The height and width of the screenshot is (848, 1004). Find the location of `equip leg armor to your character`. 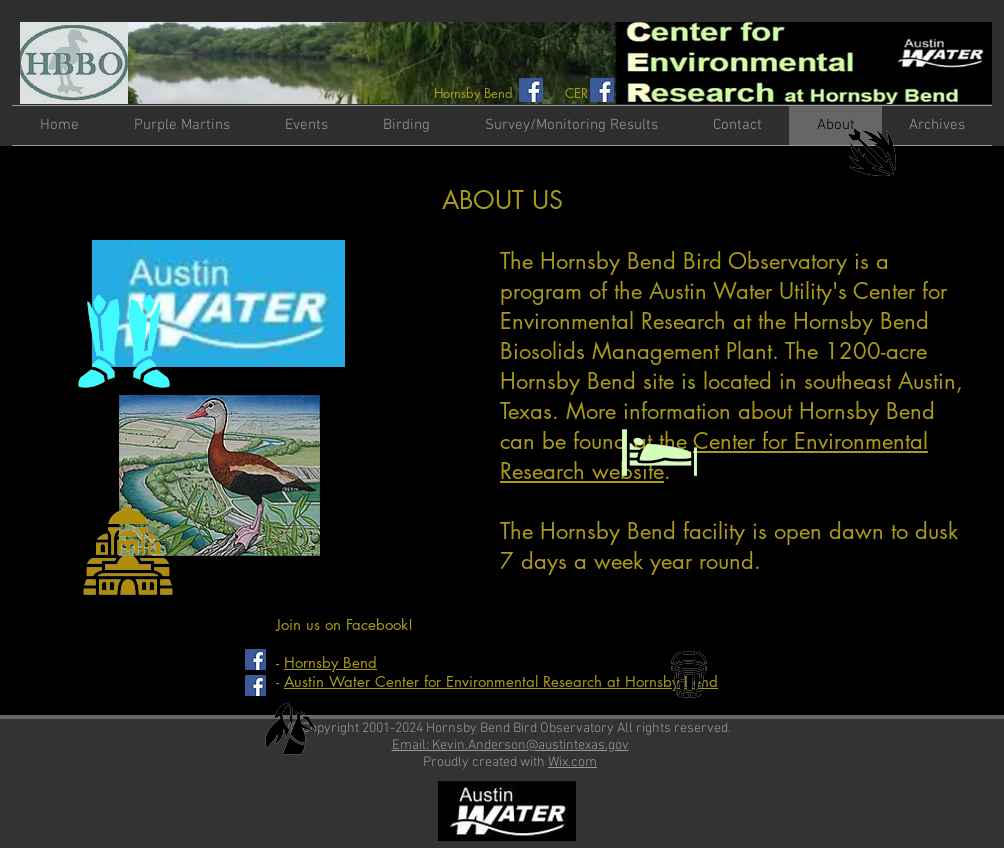

equip leg armor to your character is located at coordinates (124, 341).